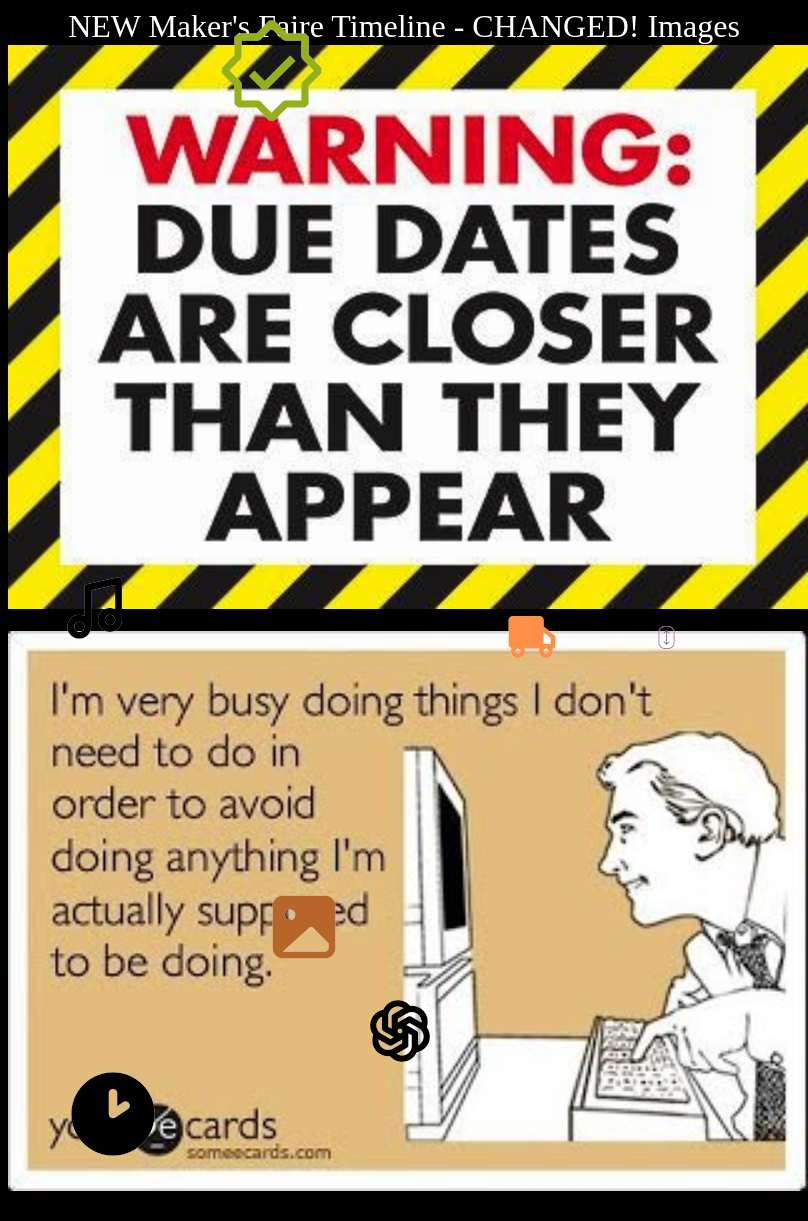 The height and width of the screenshot is (1221, 808). What do you see at coordinates (666, 637) in the screenshot?
I see `scroll up or down on the page` at bounding box center [666, 637].